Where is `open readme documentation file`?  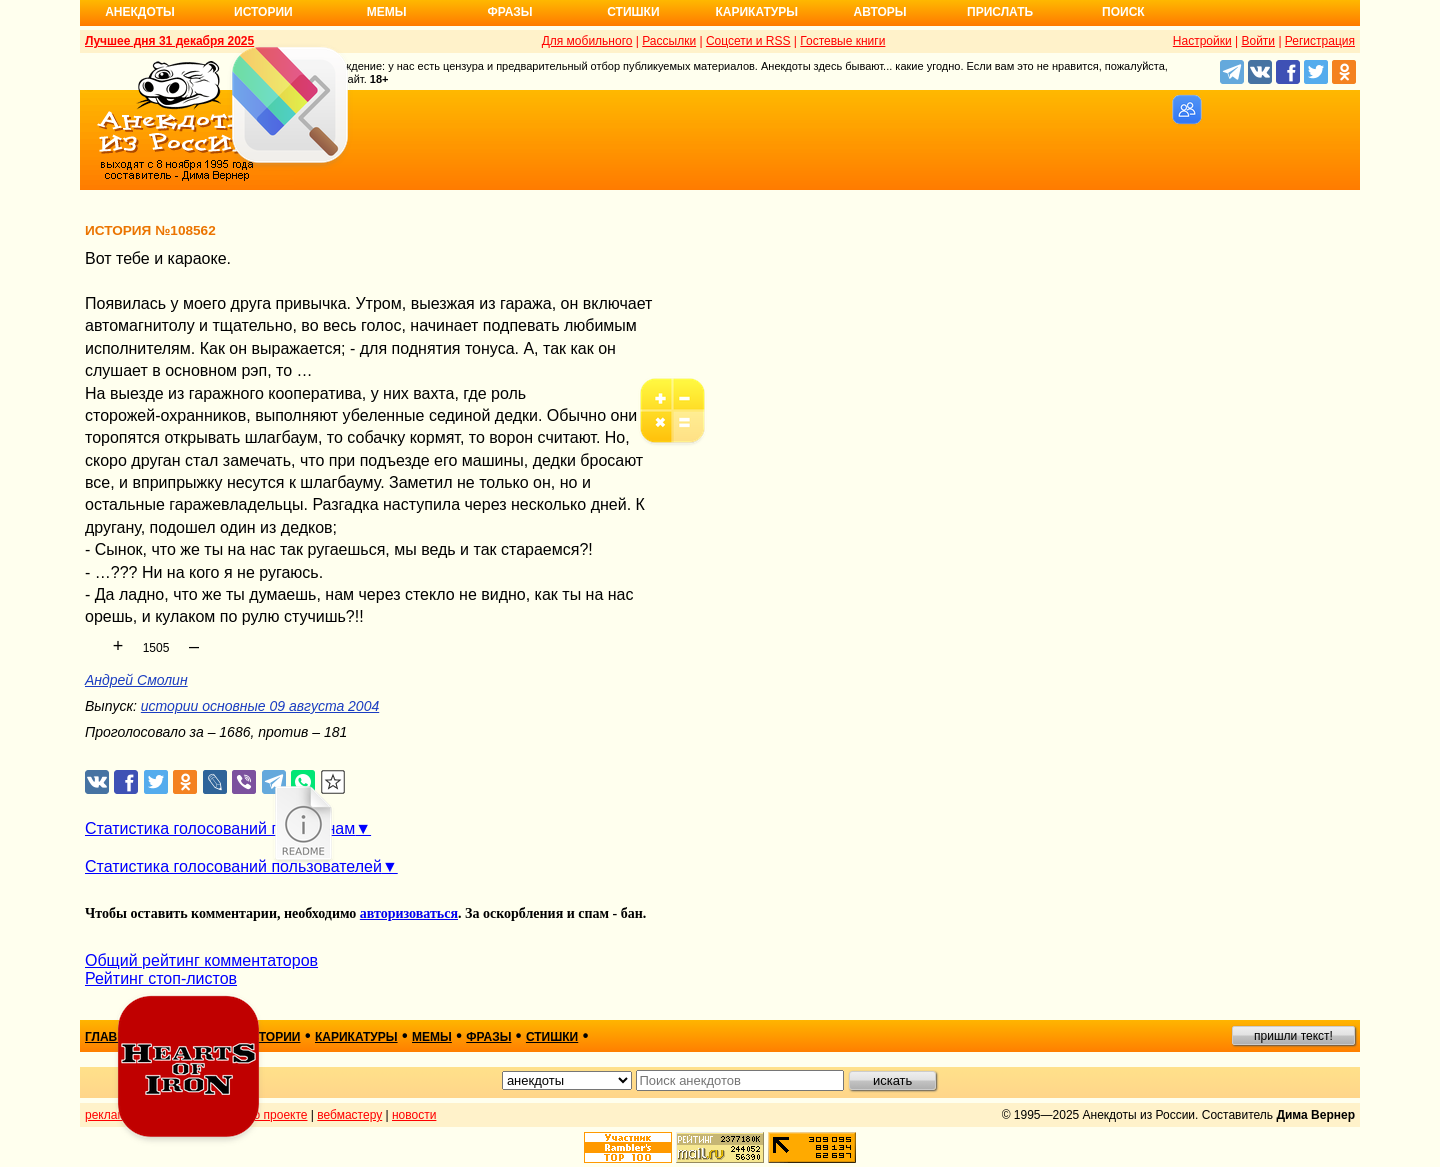 open readme documentation file is located at coordinates (303, 824).